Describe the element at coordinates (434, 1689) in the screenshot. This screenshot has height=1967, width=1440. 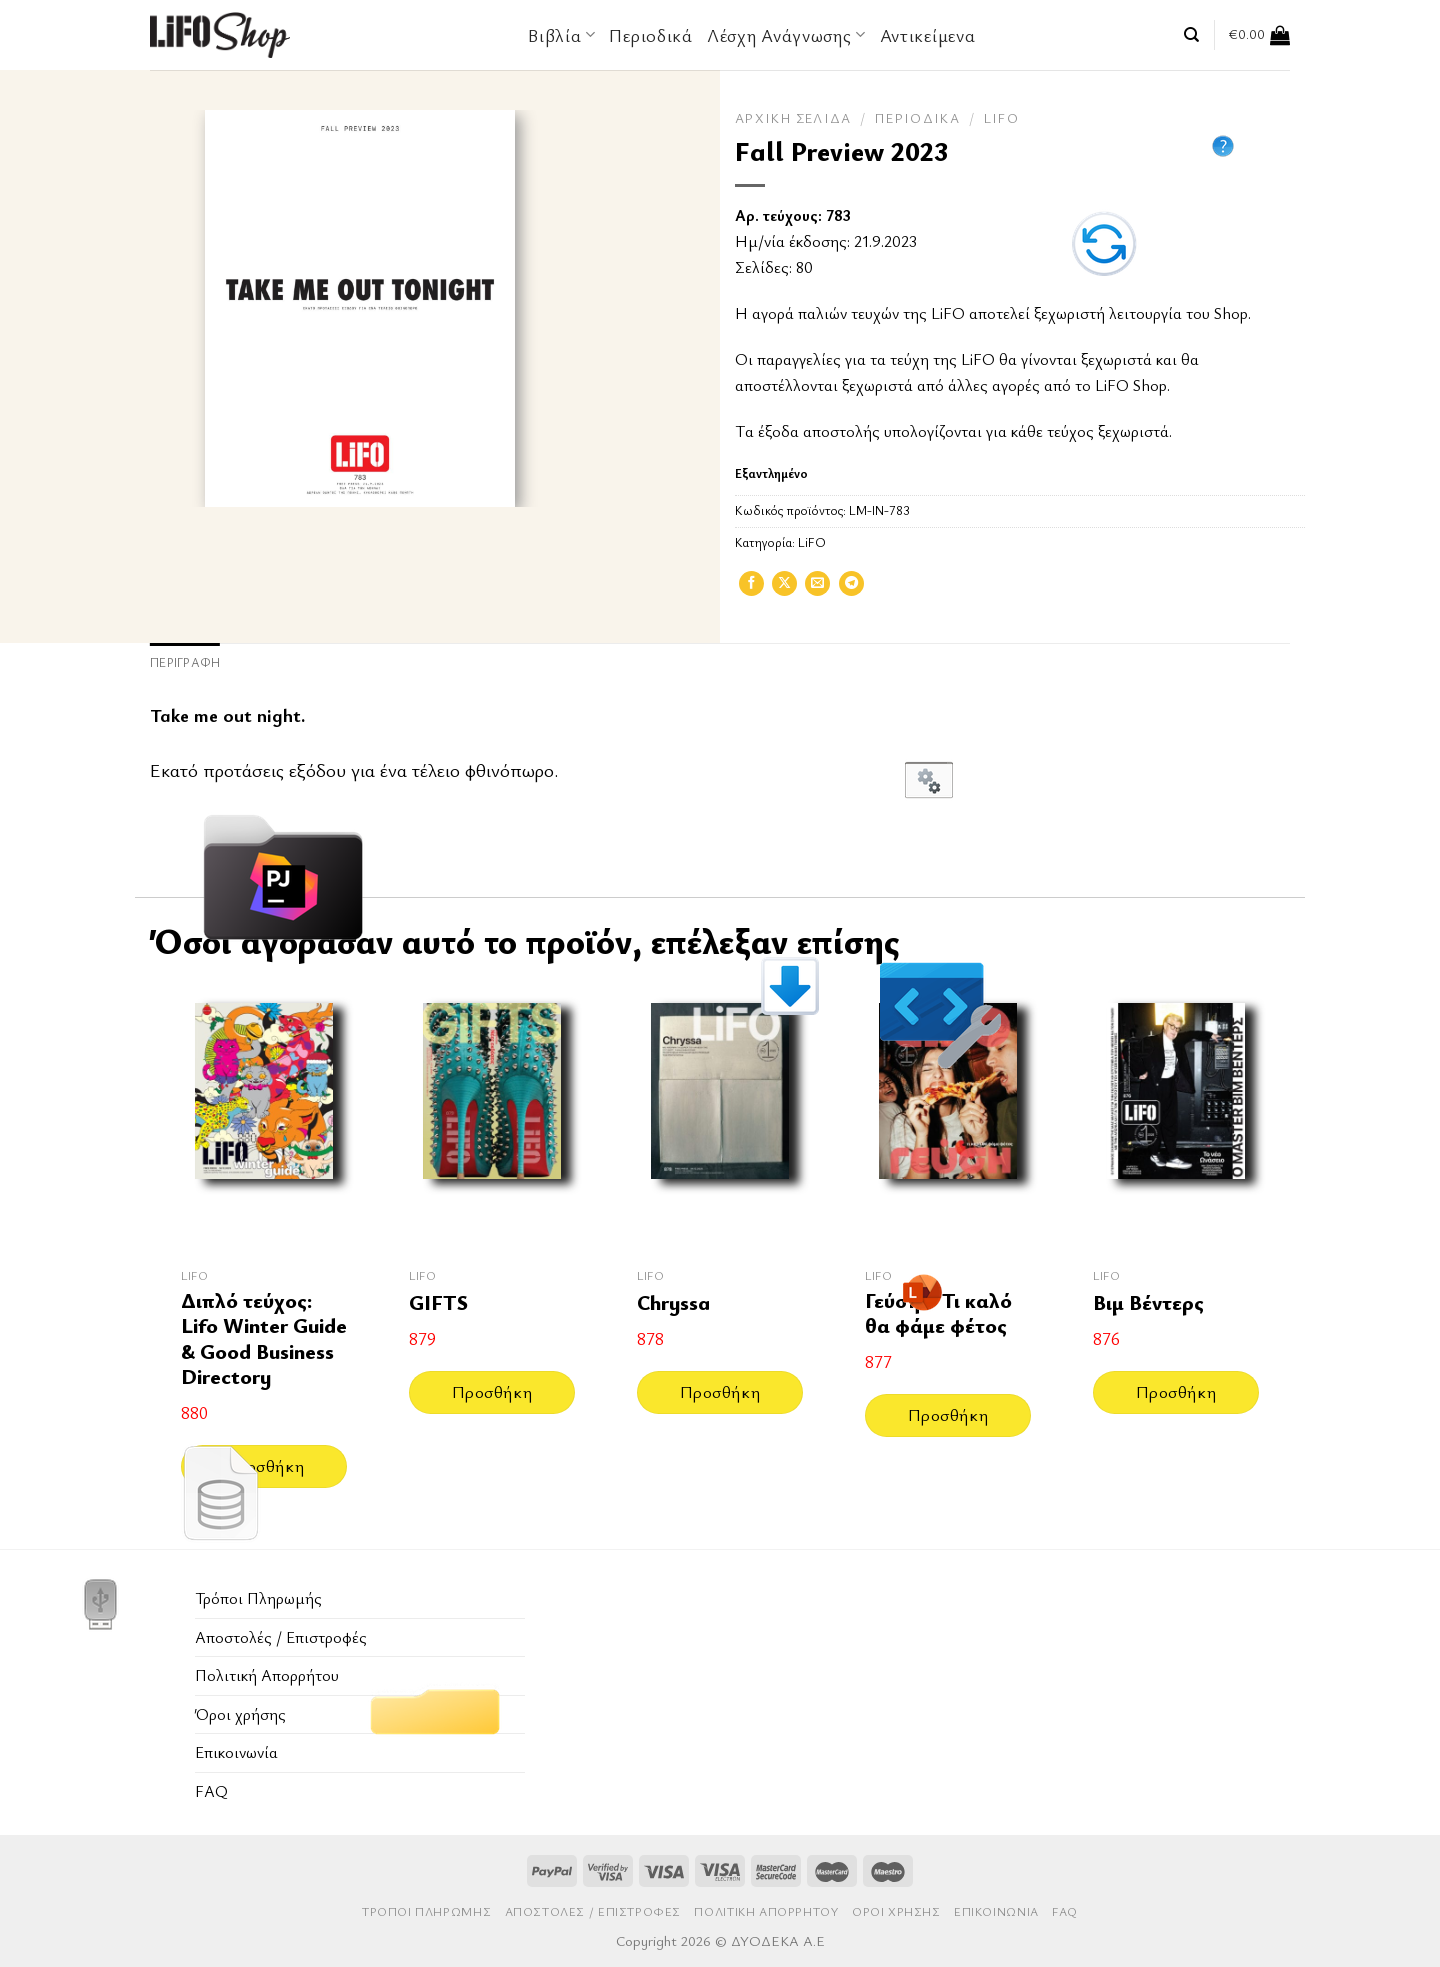
I see `open livefront folder` at that location.